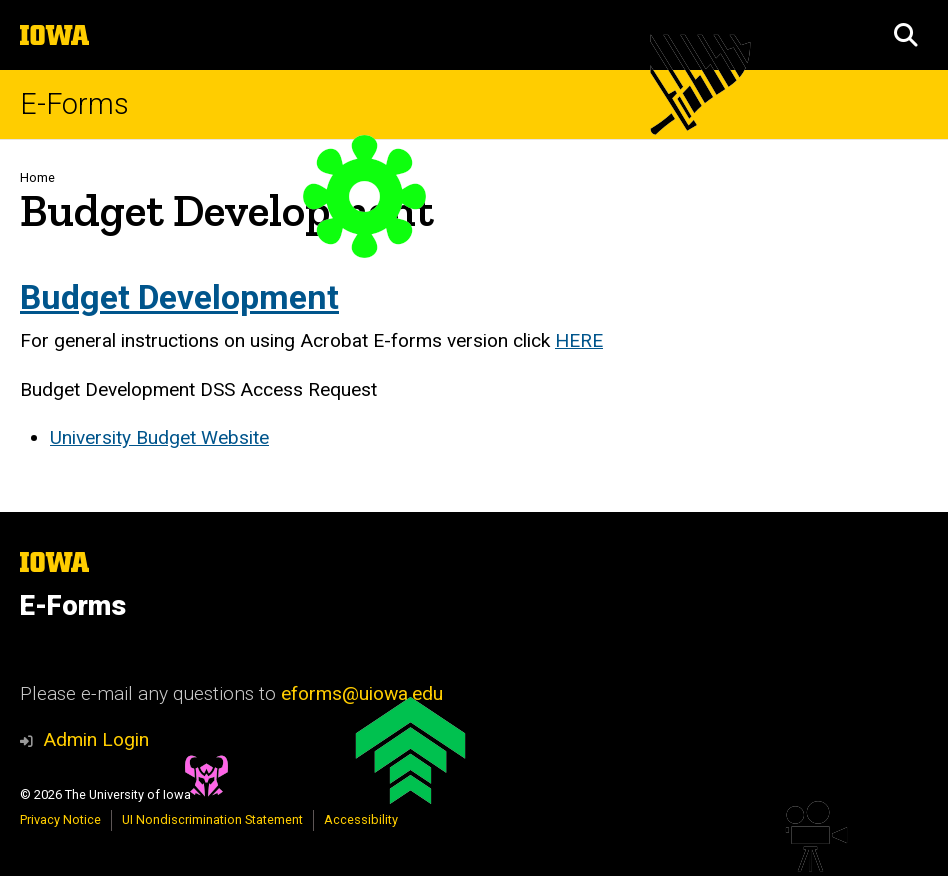  I want to click on upgrade your character or item, so click(410, 750).